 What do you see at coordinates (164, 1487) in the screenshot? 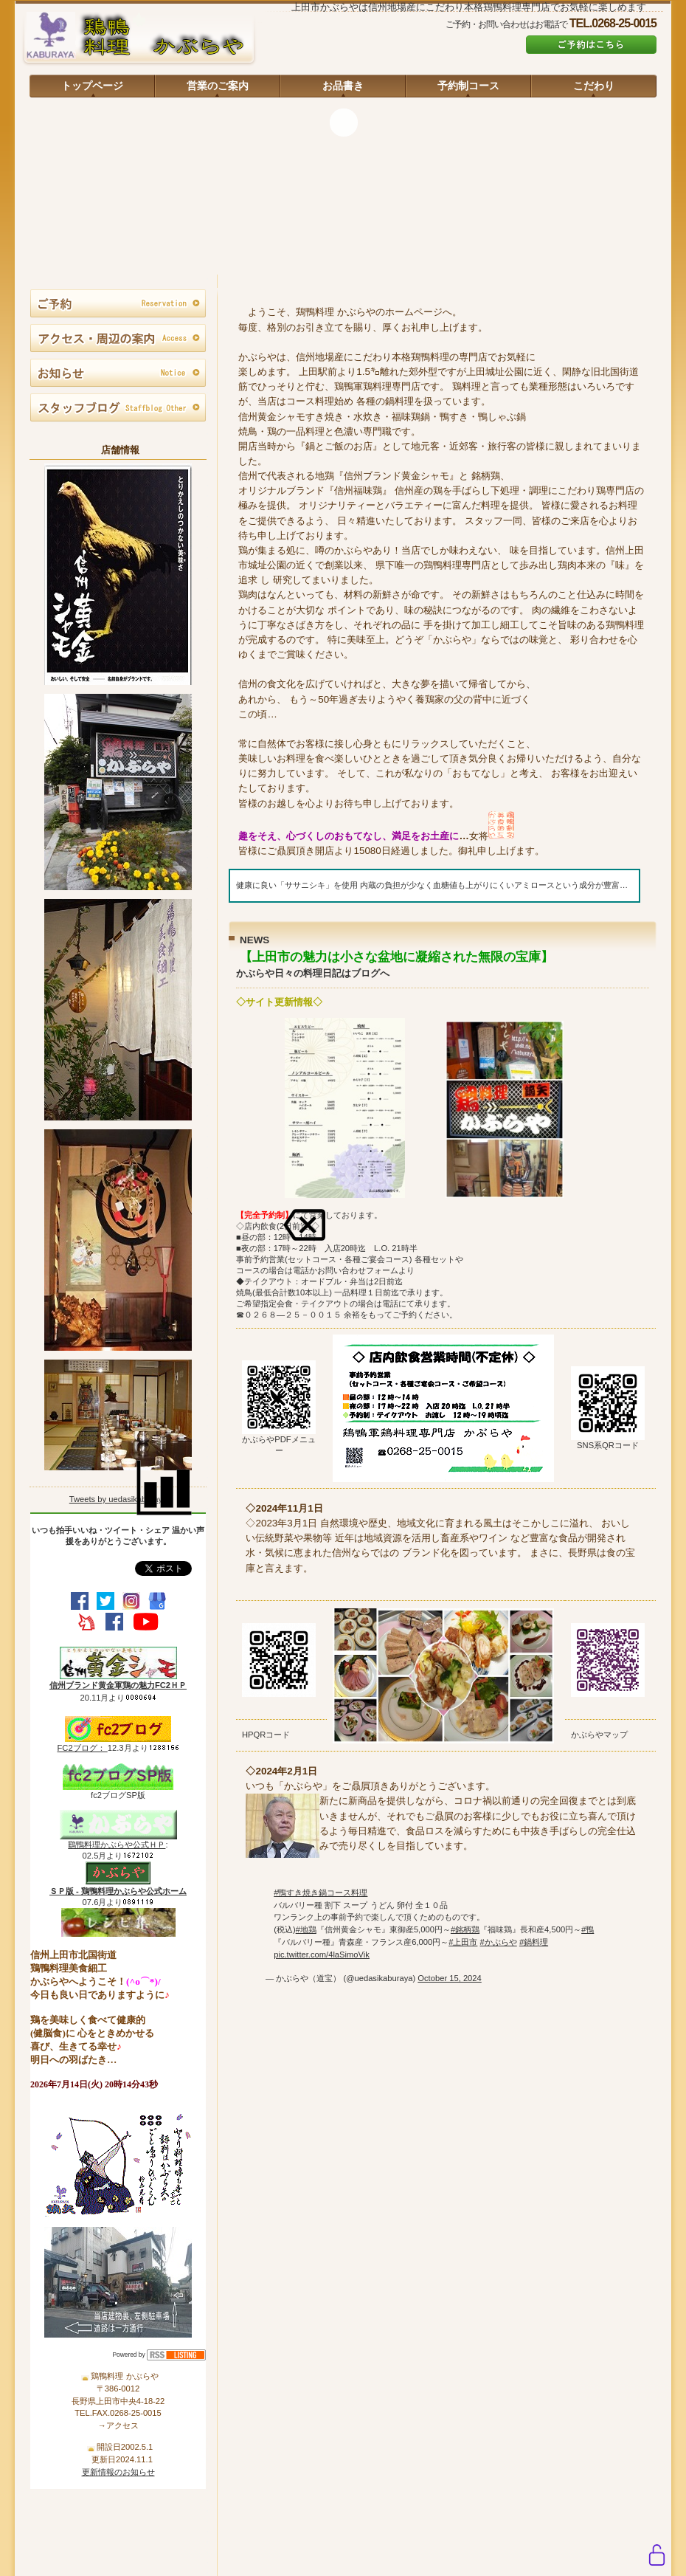
I see `view analytics or statistics` at bounding box center [164, 1487].